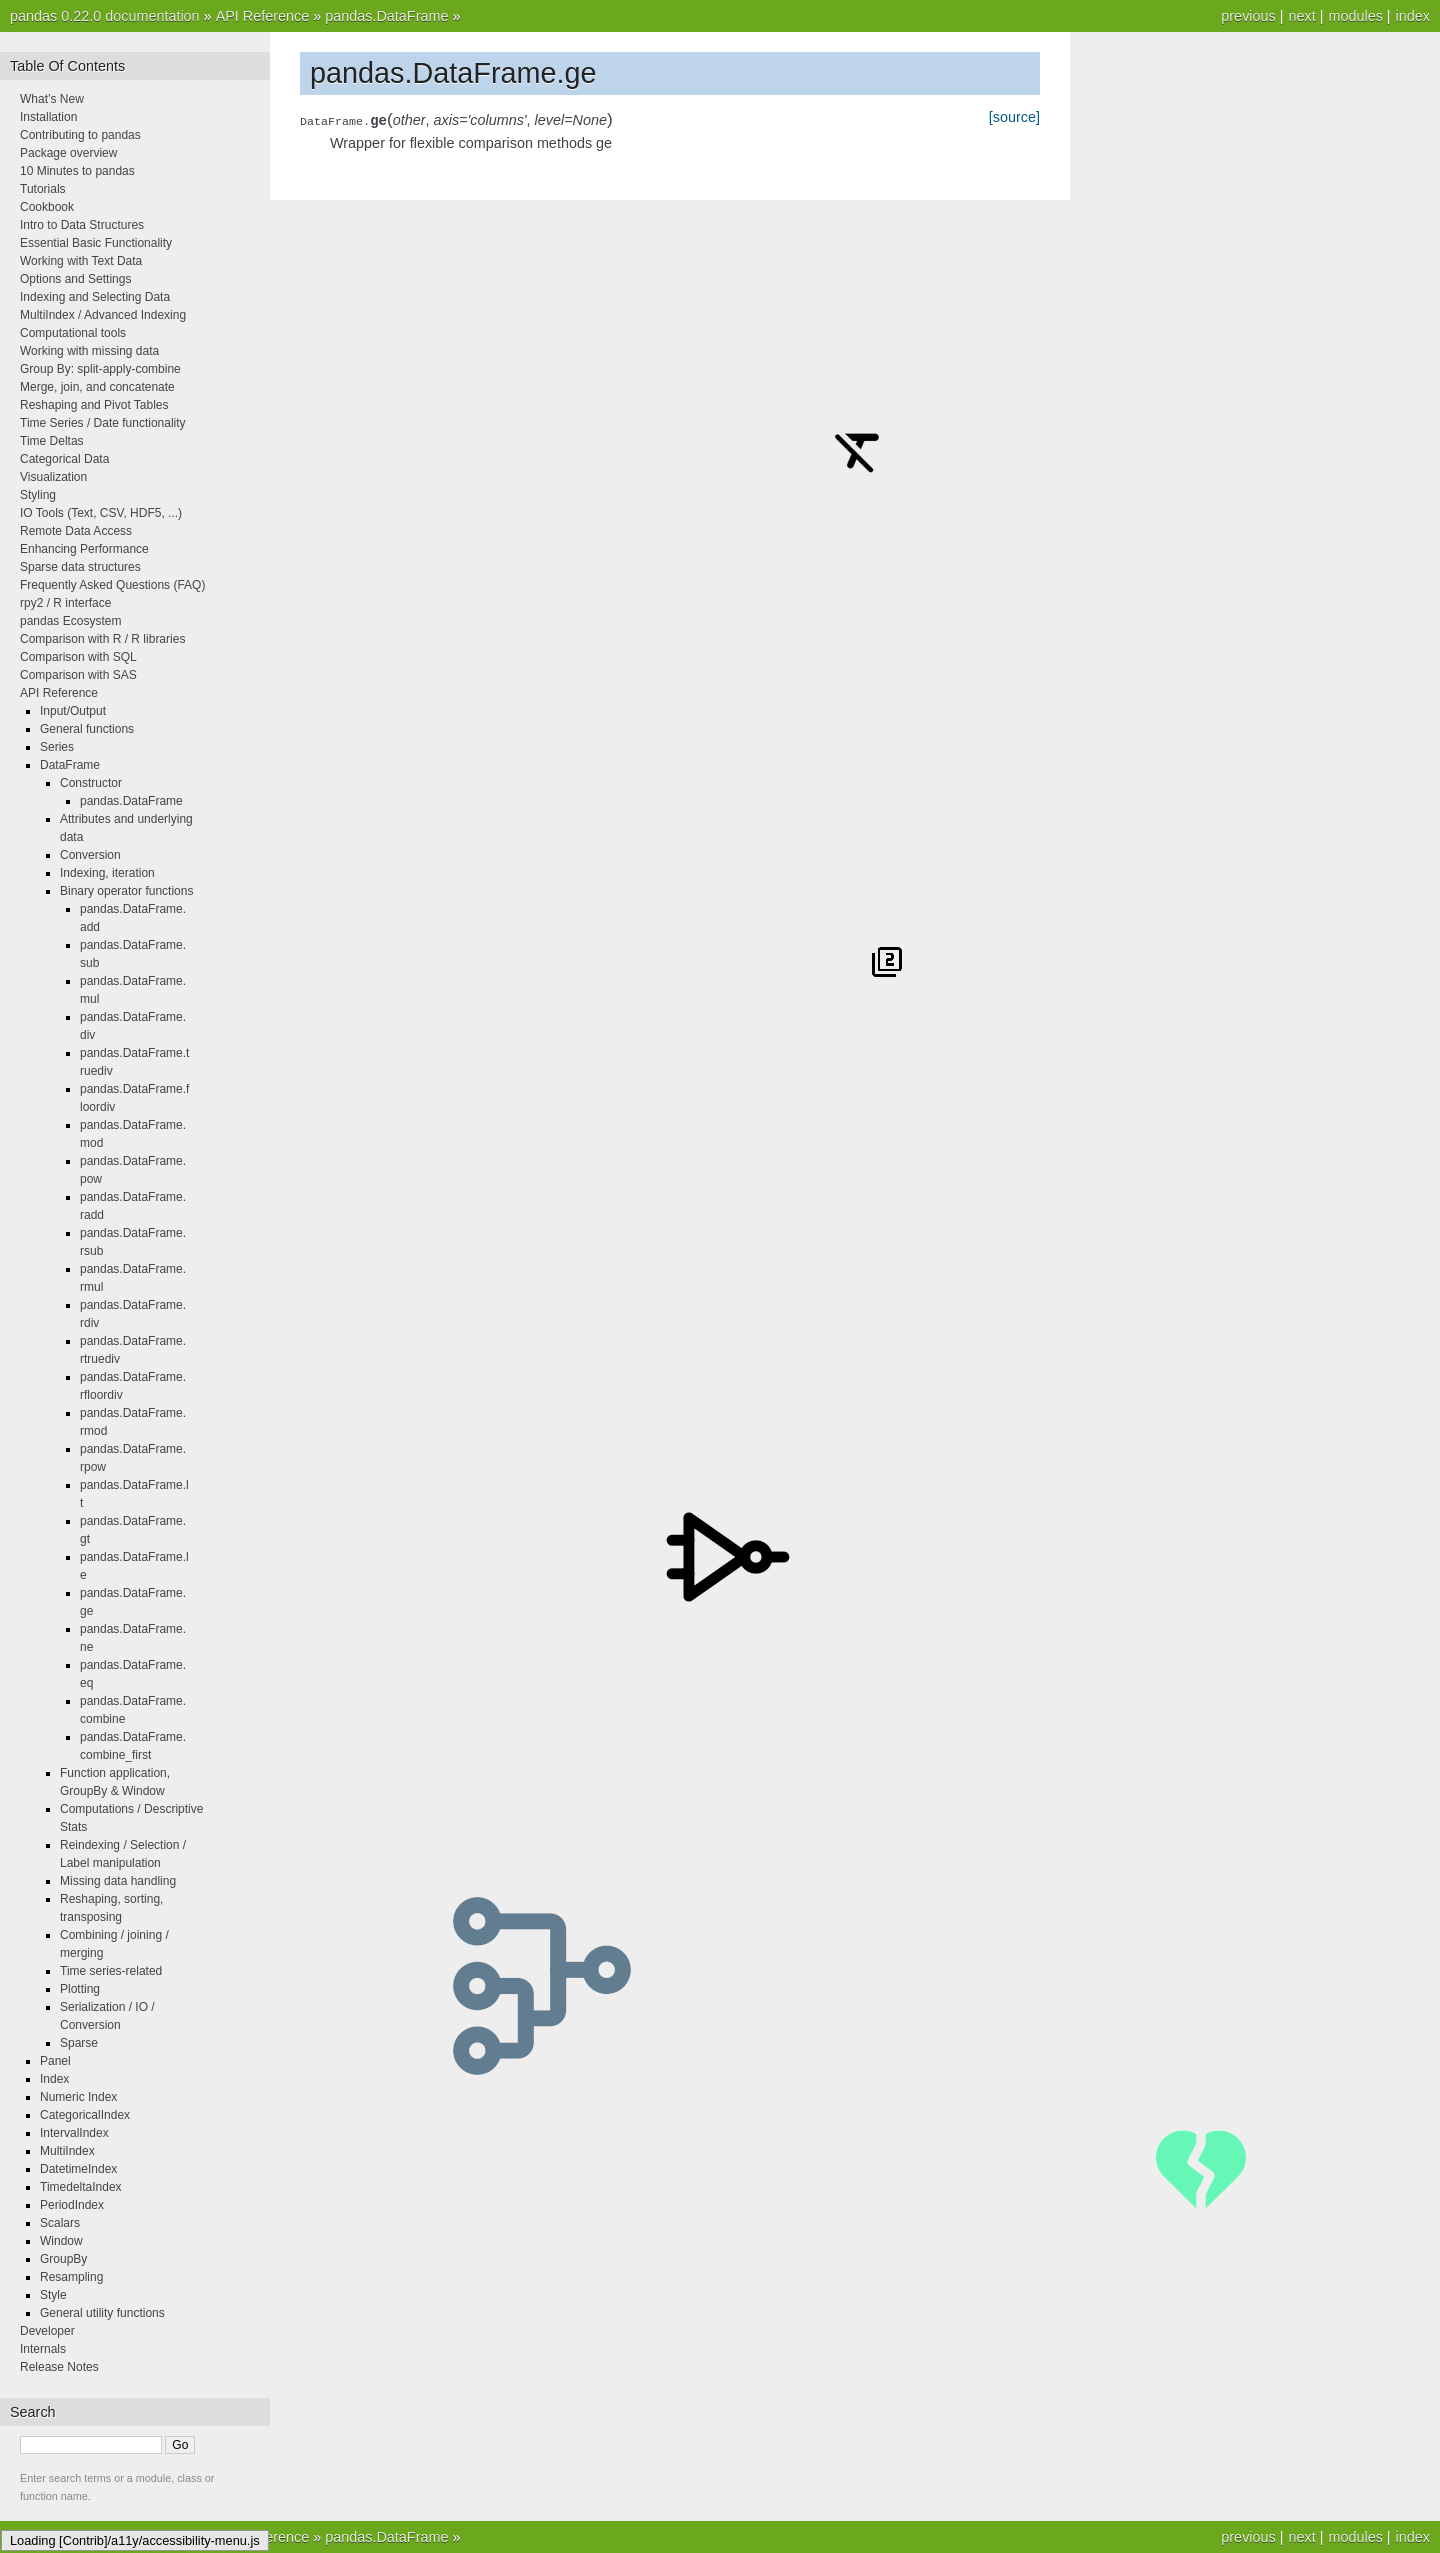 The width and height of the screenshot is (1440, 2553). I want to click on indicates second item in a layered stack or sequence, so click(887, 962).